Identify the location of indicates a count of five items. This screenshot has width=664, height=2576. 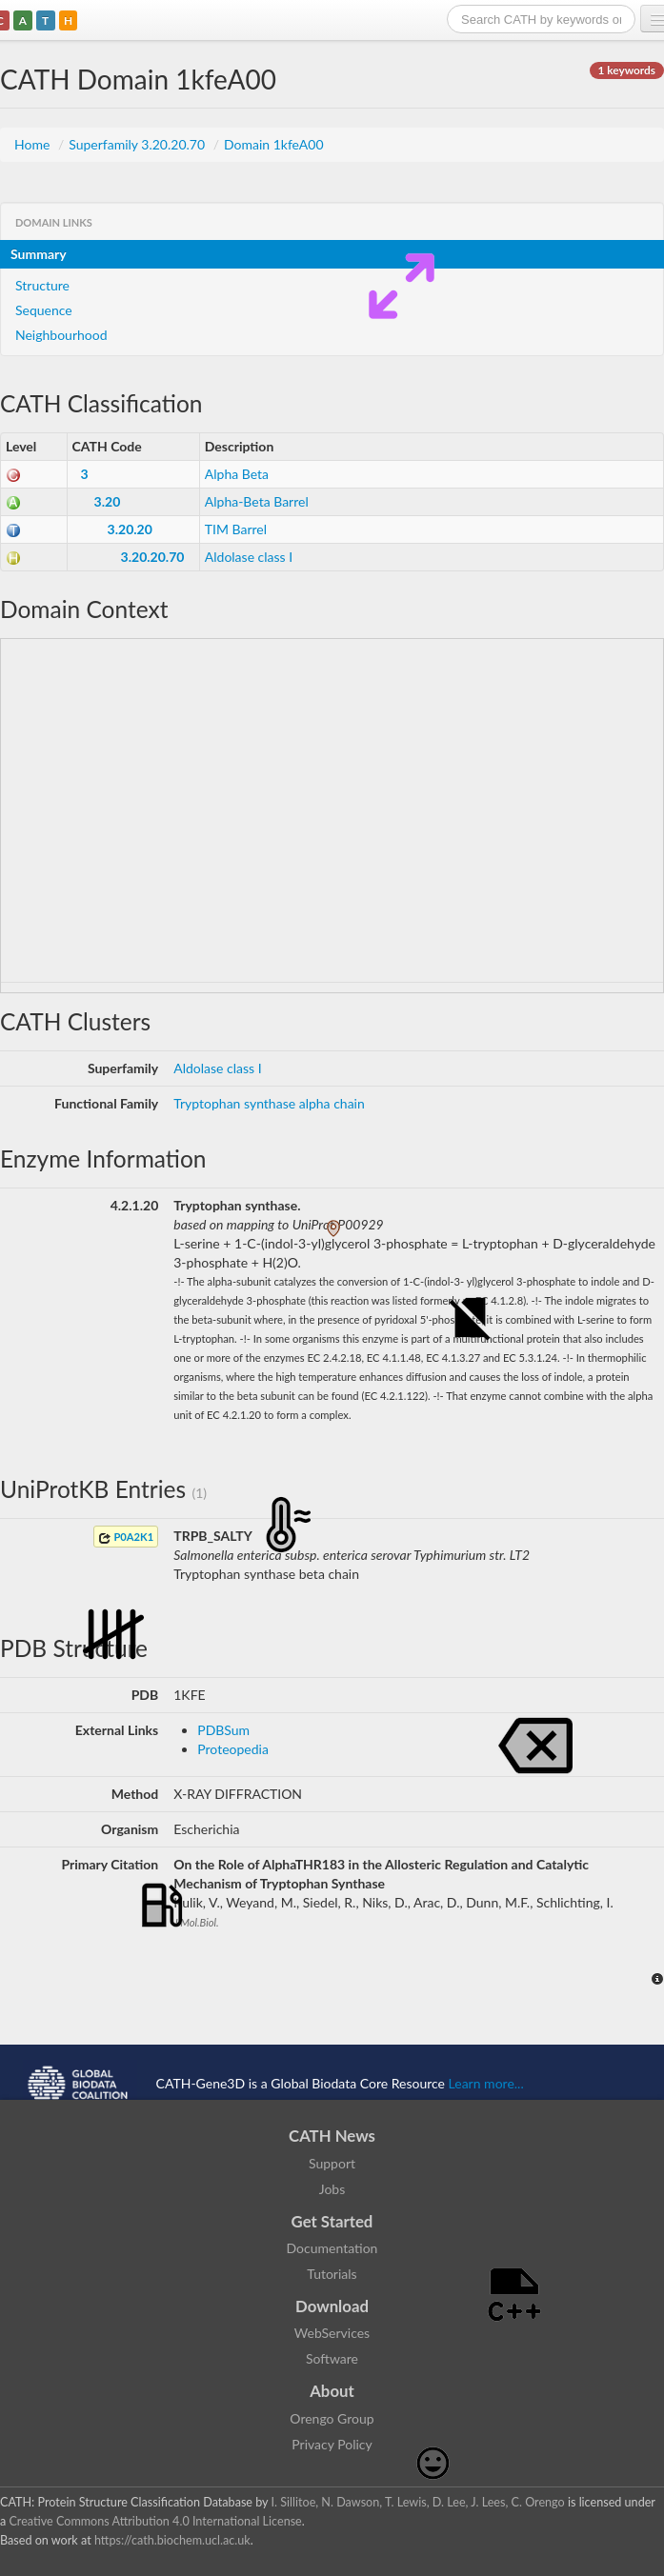
(113, 1634).